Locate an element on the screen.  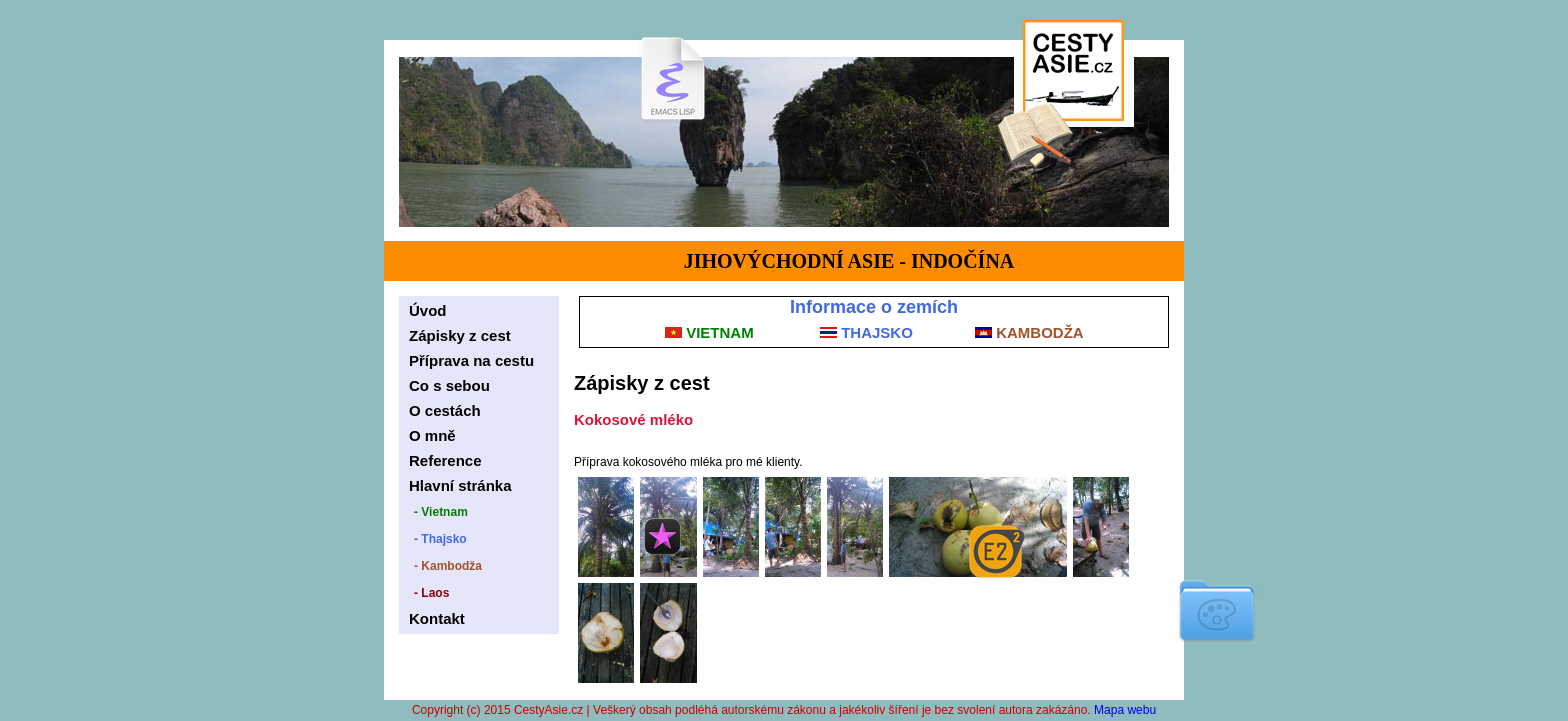
open folder containing 2D artwork files is located at coordinates (1217, 610).